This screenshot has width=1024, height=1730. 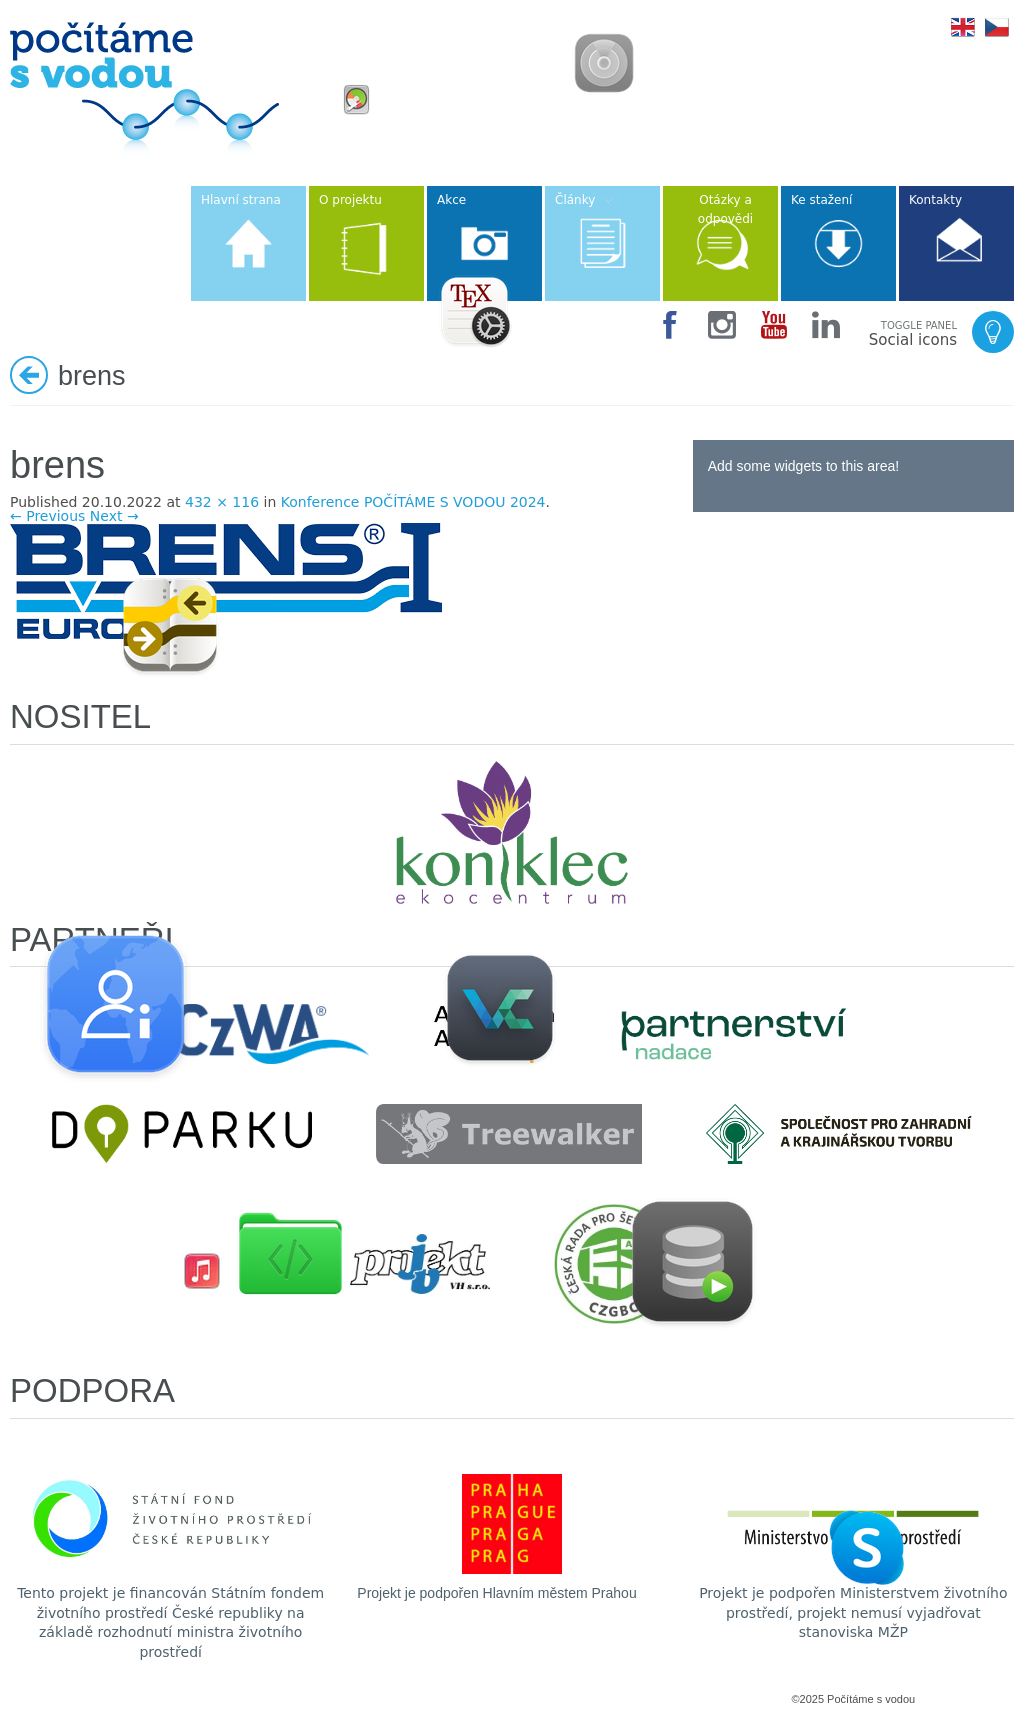 I want to click on open Find My app to locate devices or people, so click(x=604, y=63).